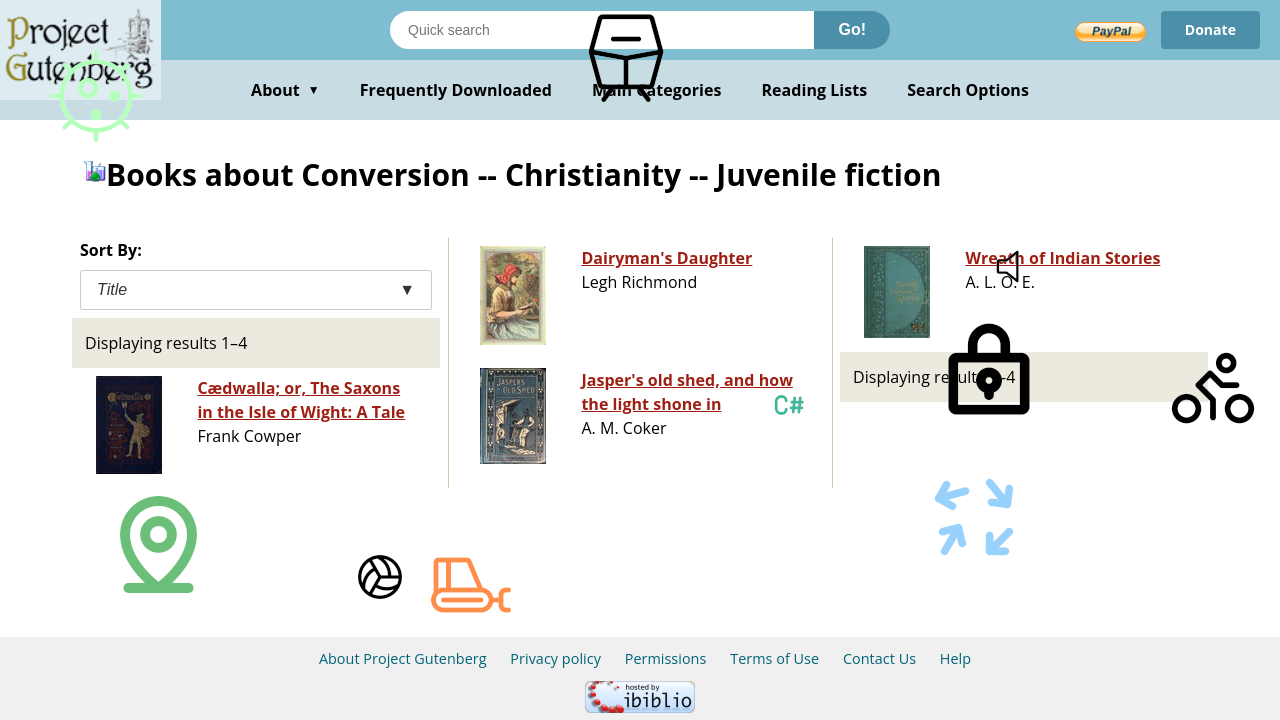 The image size is (1280, 720). Describe the element at coordinates (471, 585) in the screenshot. I see `construction or building in progress` at that location.